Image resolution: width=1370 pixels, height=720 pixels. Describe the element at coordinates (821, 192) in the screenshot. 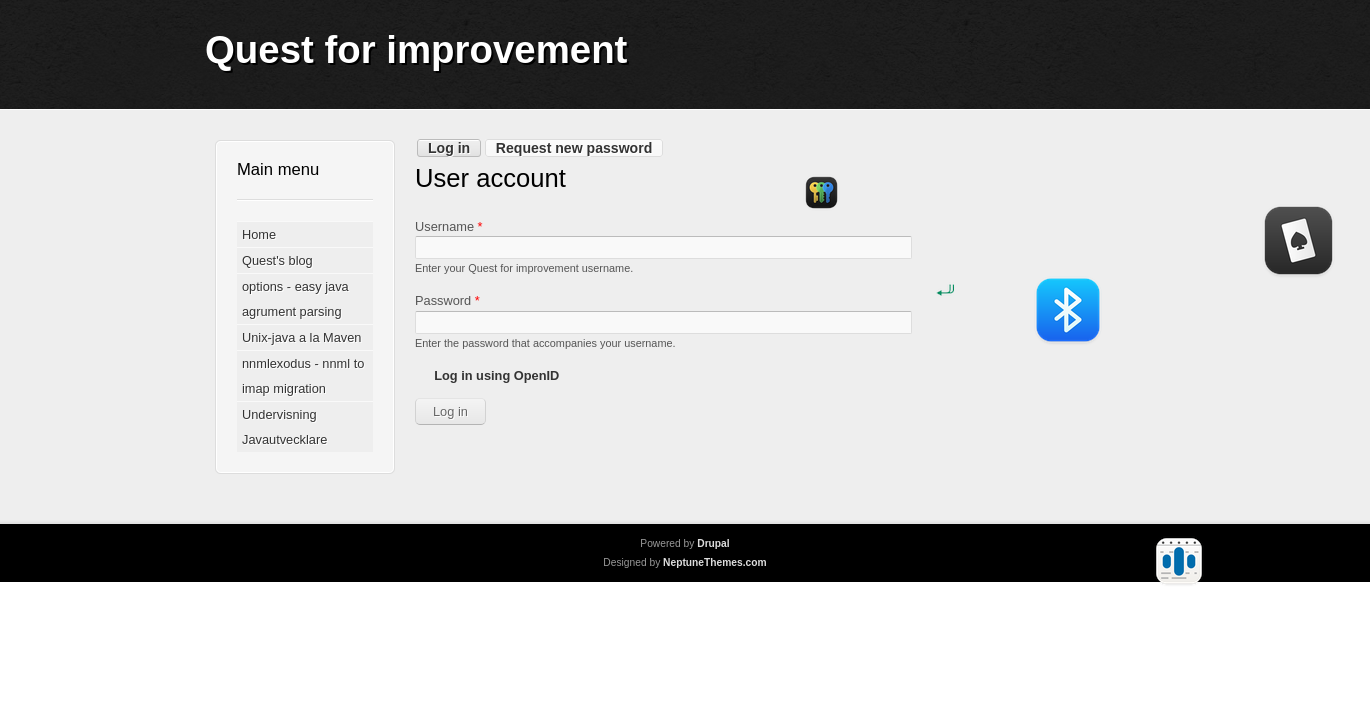

I see `open the passwords app` at that location.